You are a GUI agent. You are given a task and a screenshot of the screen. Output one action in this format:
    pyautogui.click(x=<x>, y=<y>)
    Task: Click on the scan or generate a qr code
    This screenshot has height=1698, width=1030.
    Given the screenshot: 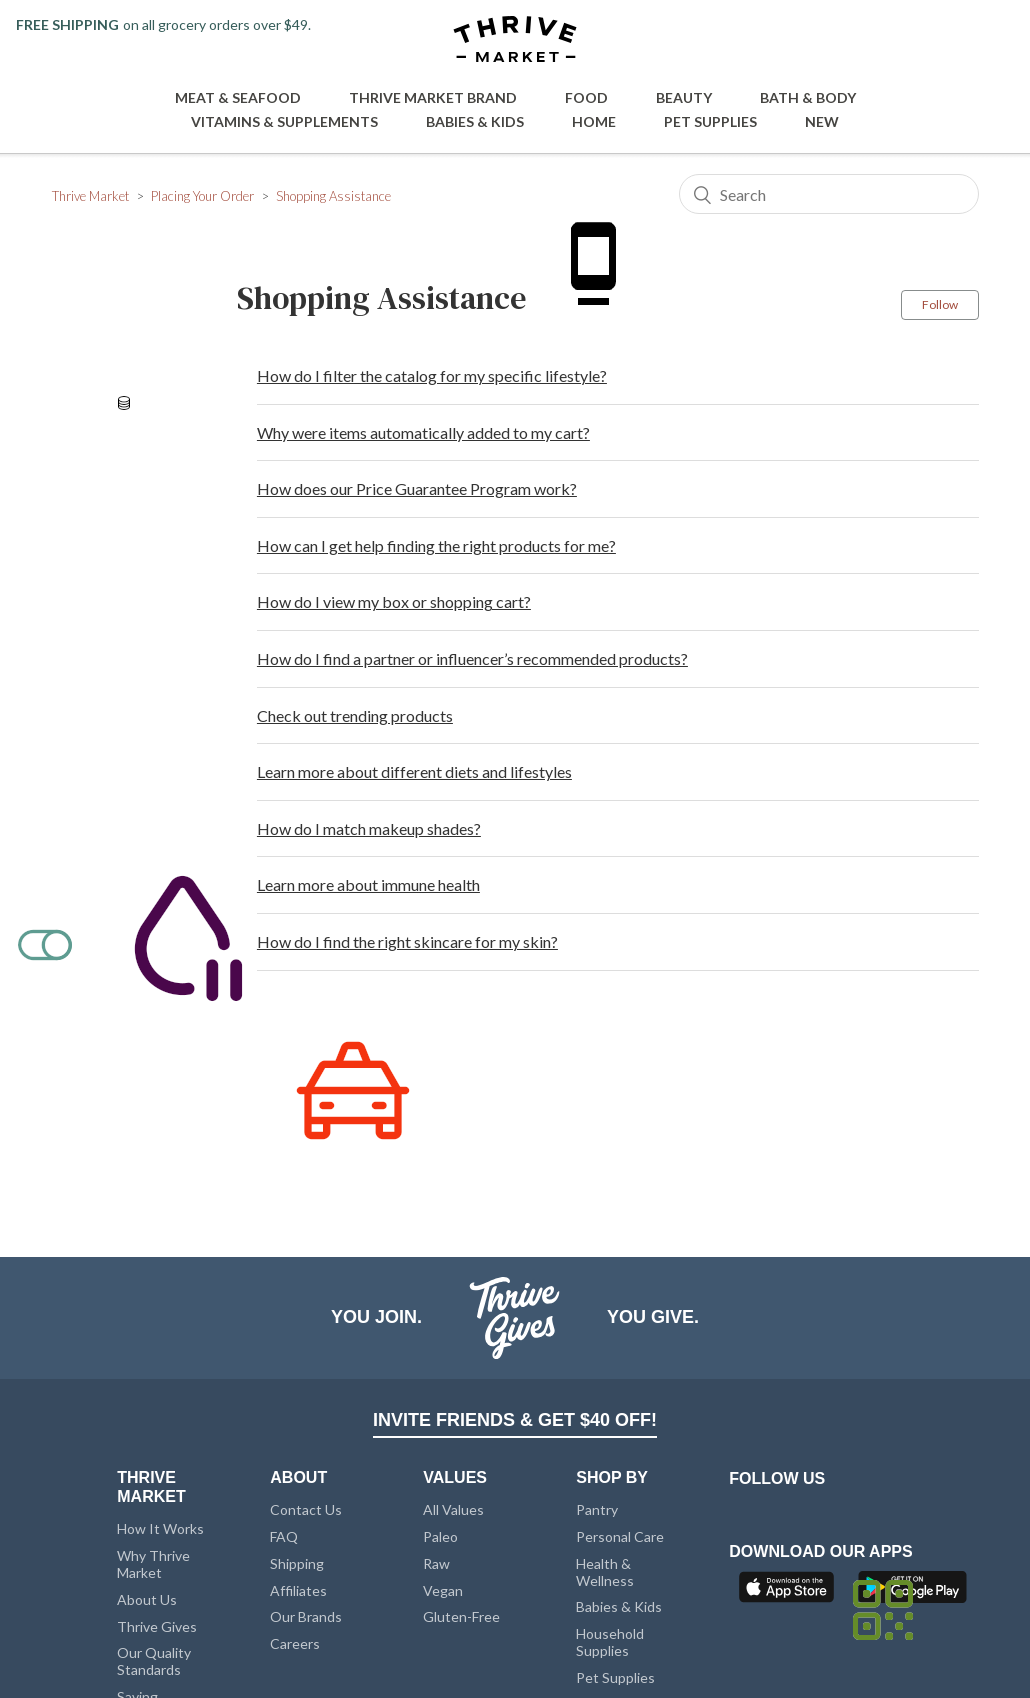 What is the action you would take?
    pyautogui.click(x=883, y=1610)
    